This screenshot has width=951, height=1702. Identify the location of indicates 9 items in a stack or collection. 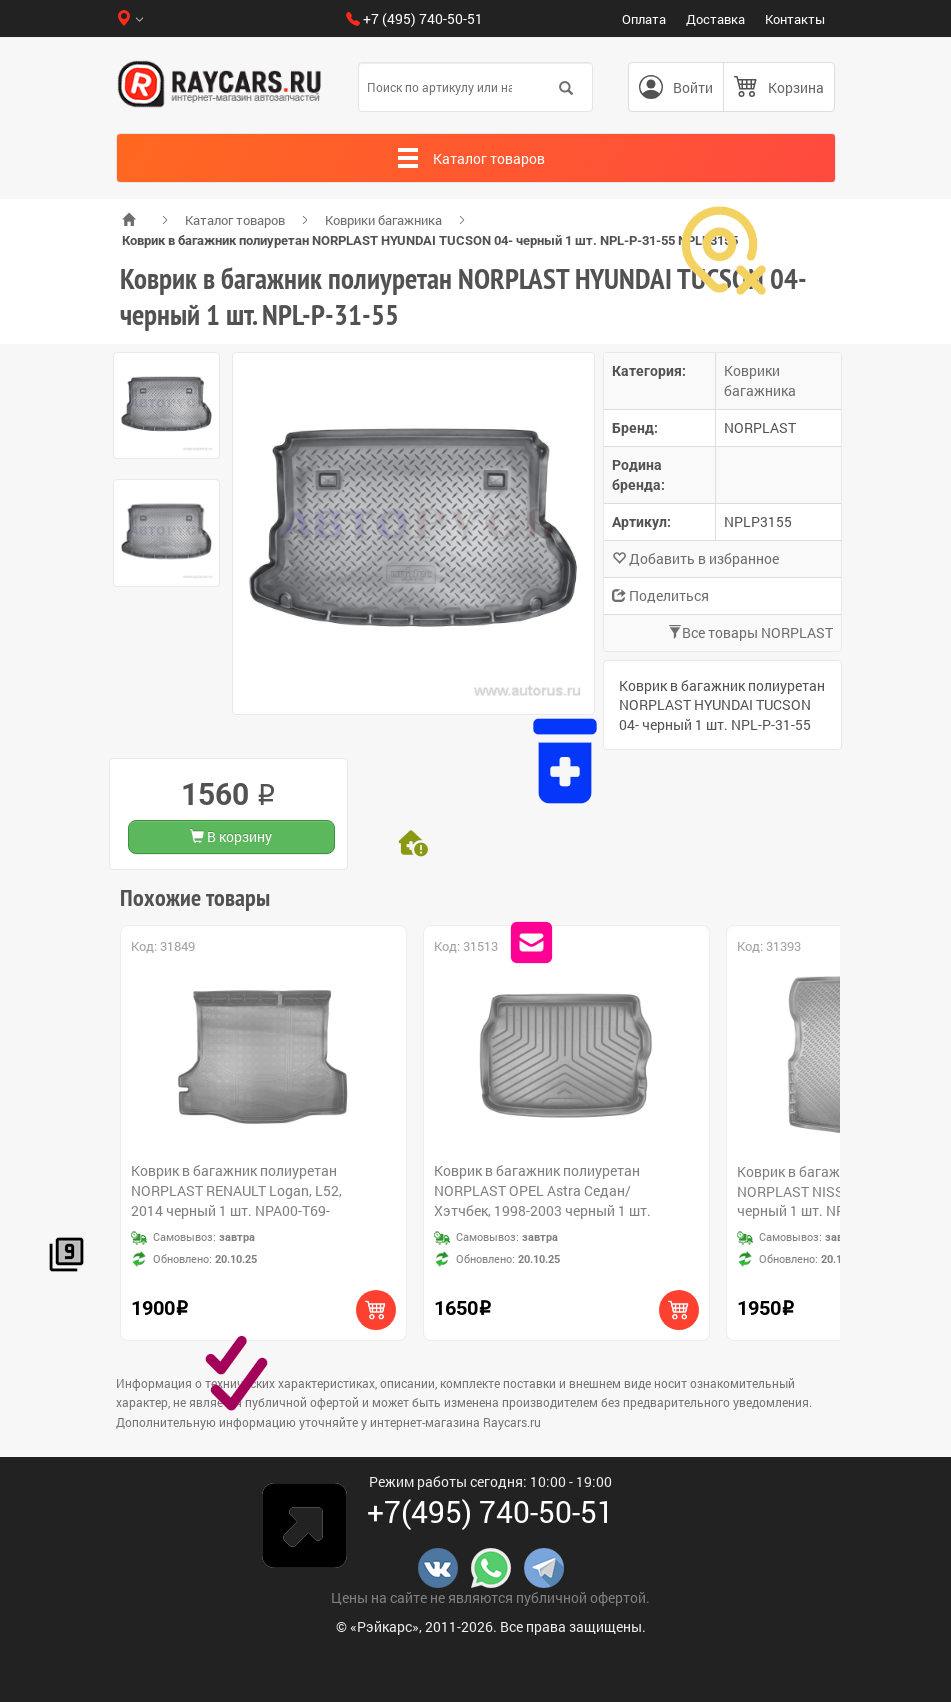
(66, 1254).